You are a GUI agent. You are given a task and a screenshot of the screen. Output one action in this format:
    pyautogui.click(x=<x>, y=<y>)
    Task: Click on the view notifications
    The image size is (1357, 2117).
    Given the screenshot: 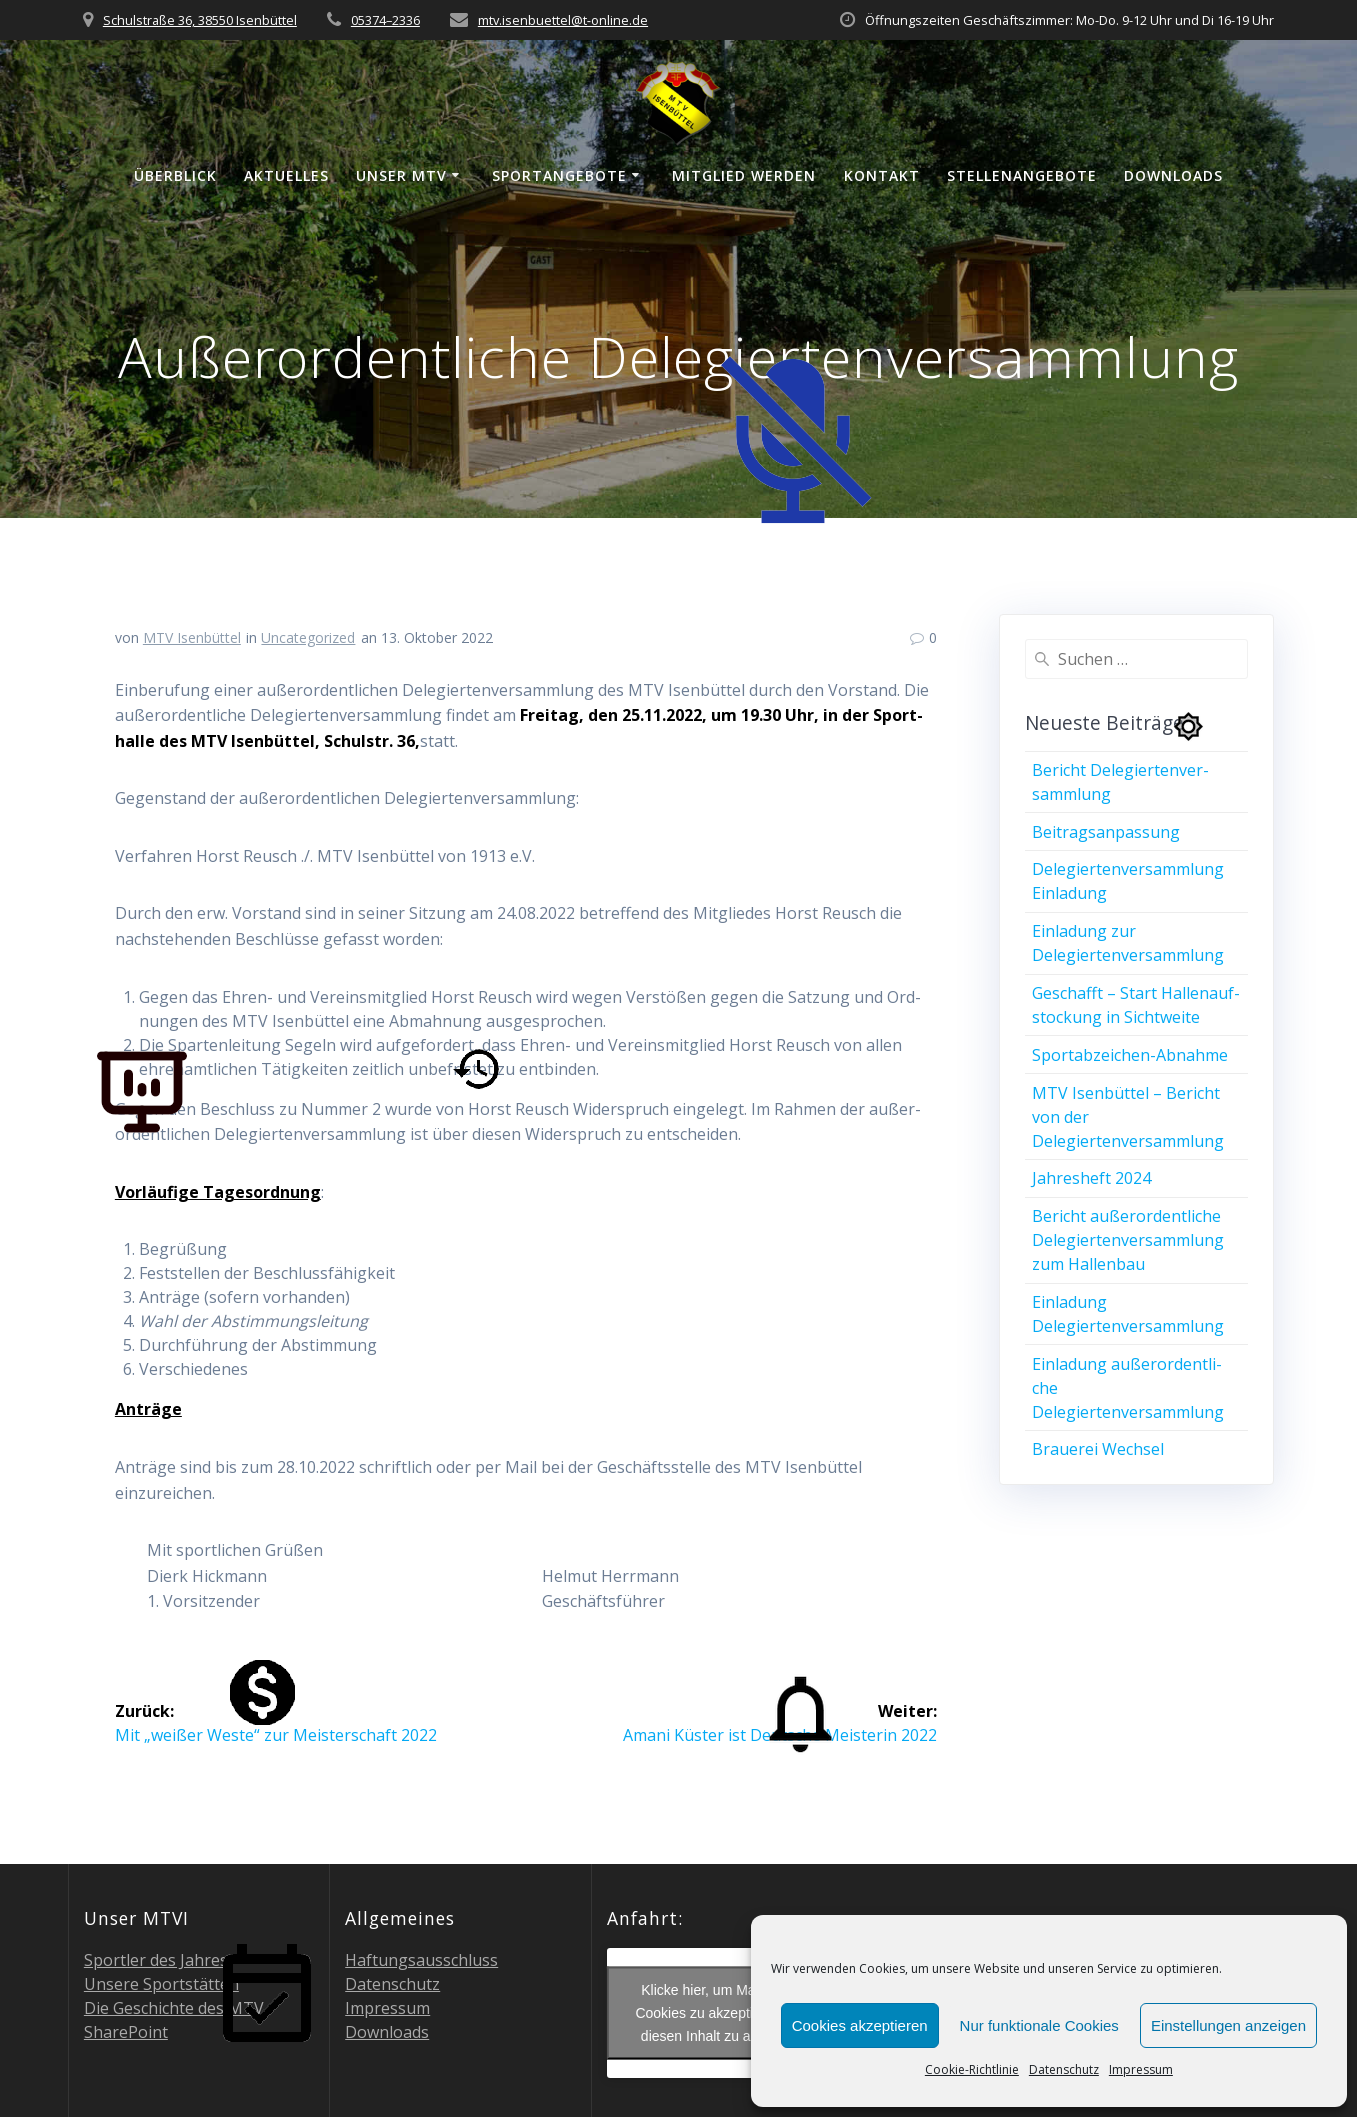 What is the action you would take?
    pyautogui.click(x=800, y=1713)
    